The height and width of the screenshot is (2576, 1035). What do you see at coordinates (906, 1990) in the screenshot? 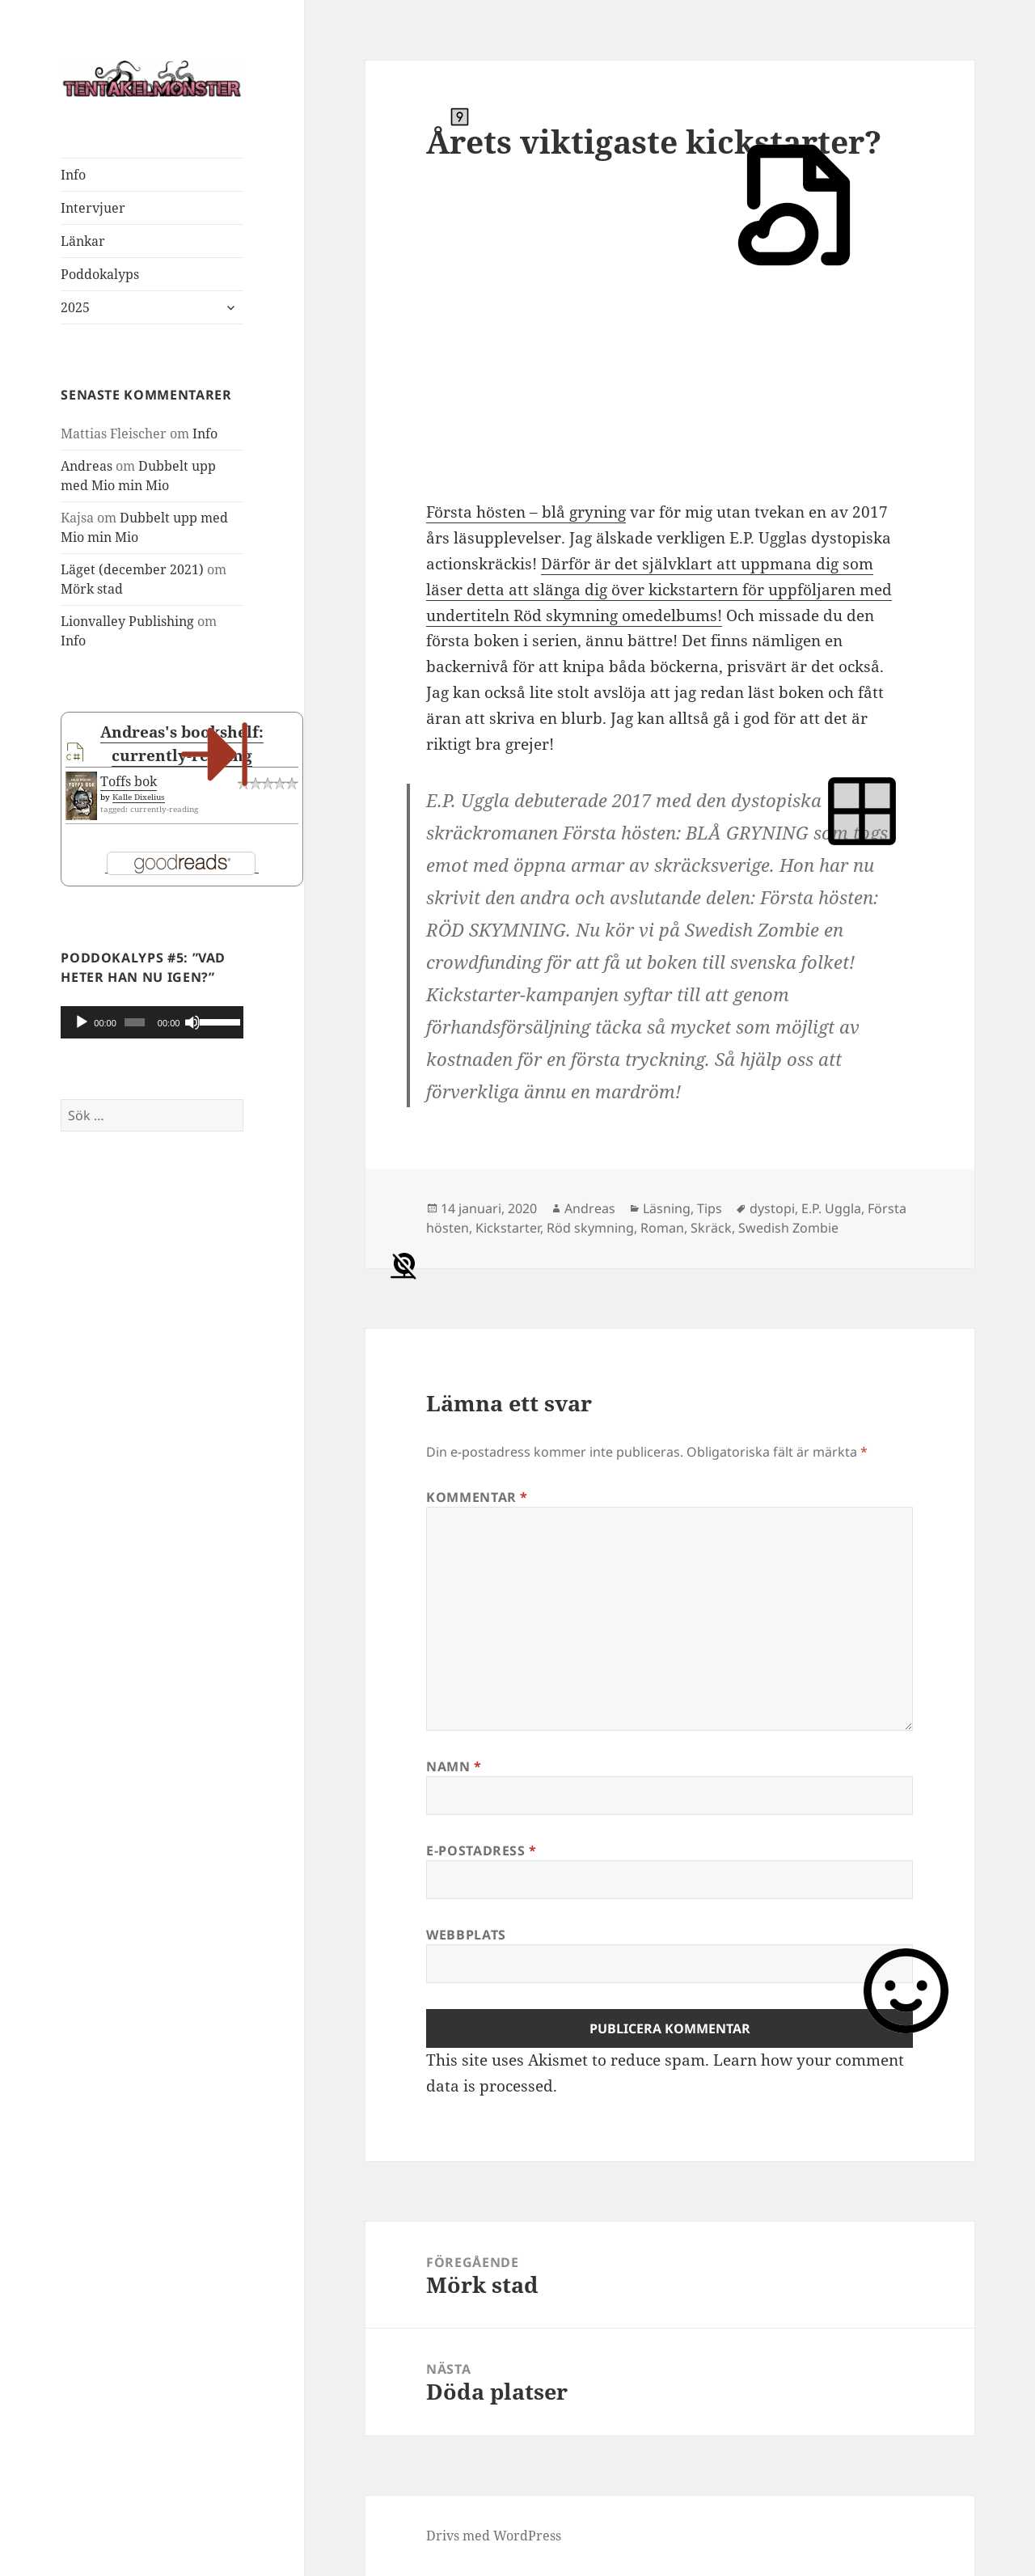
I see `add emoji or reaction to content` at bounding box center [906, 1990].